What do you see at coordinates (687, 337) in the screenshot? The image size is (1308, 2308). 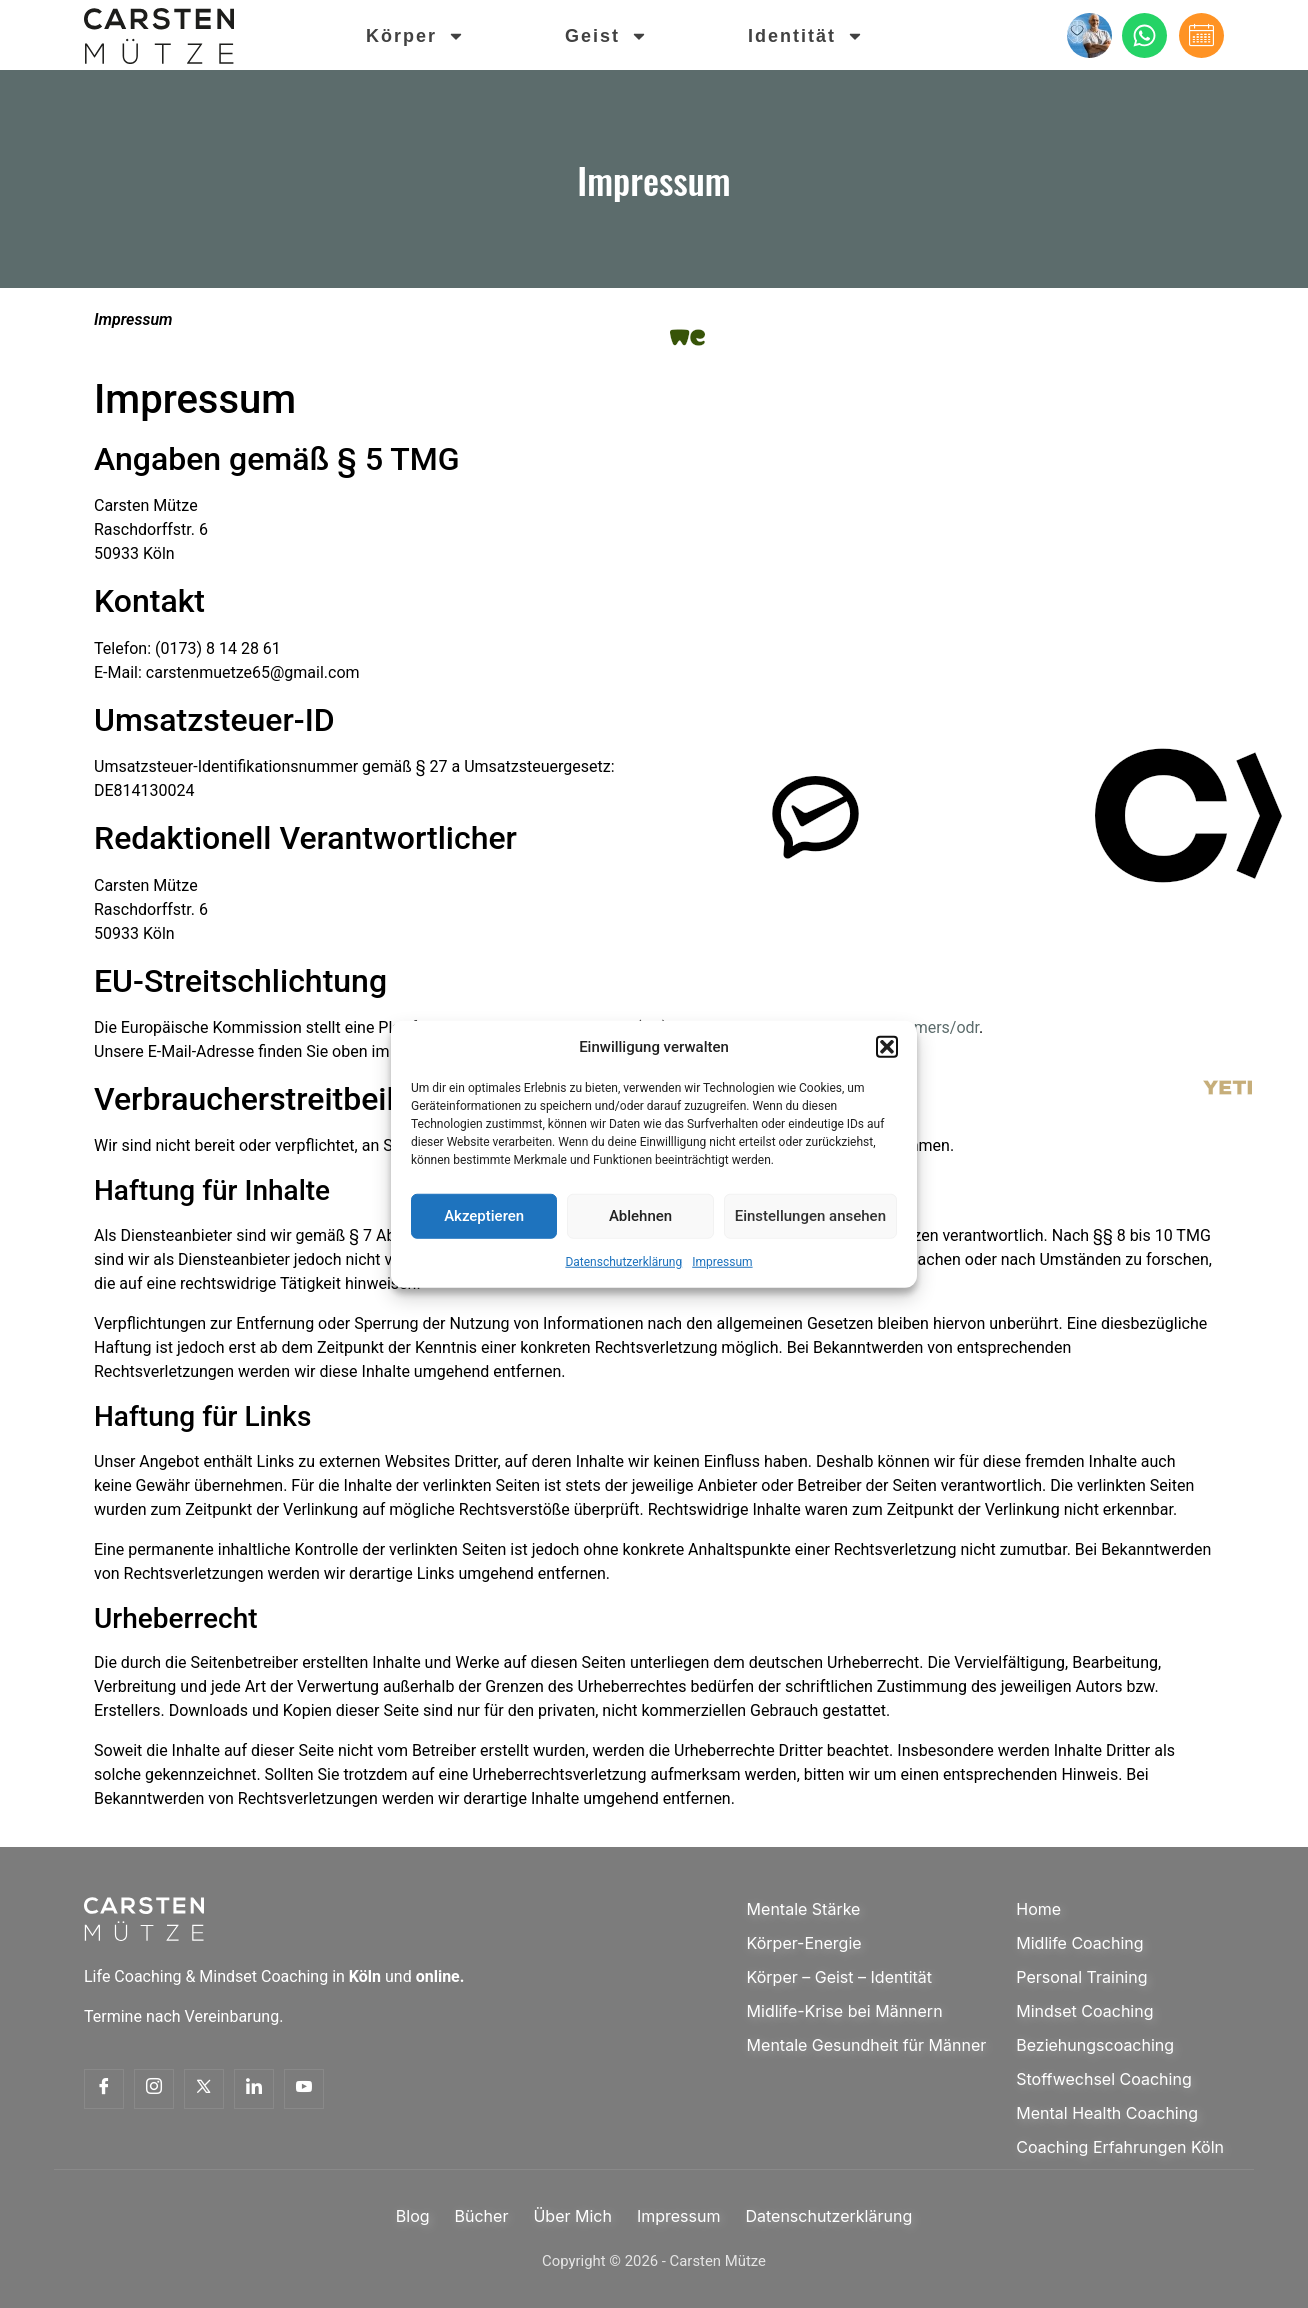 I see `open wetransfer file sharing service` at bounding box center [687, 337].